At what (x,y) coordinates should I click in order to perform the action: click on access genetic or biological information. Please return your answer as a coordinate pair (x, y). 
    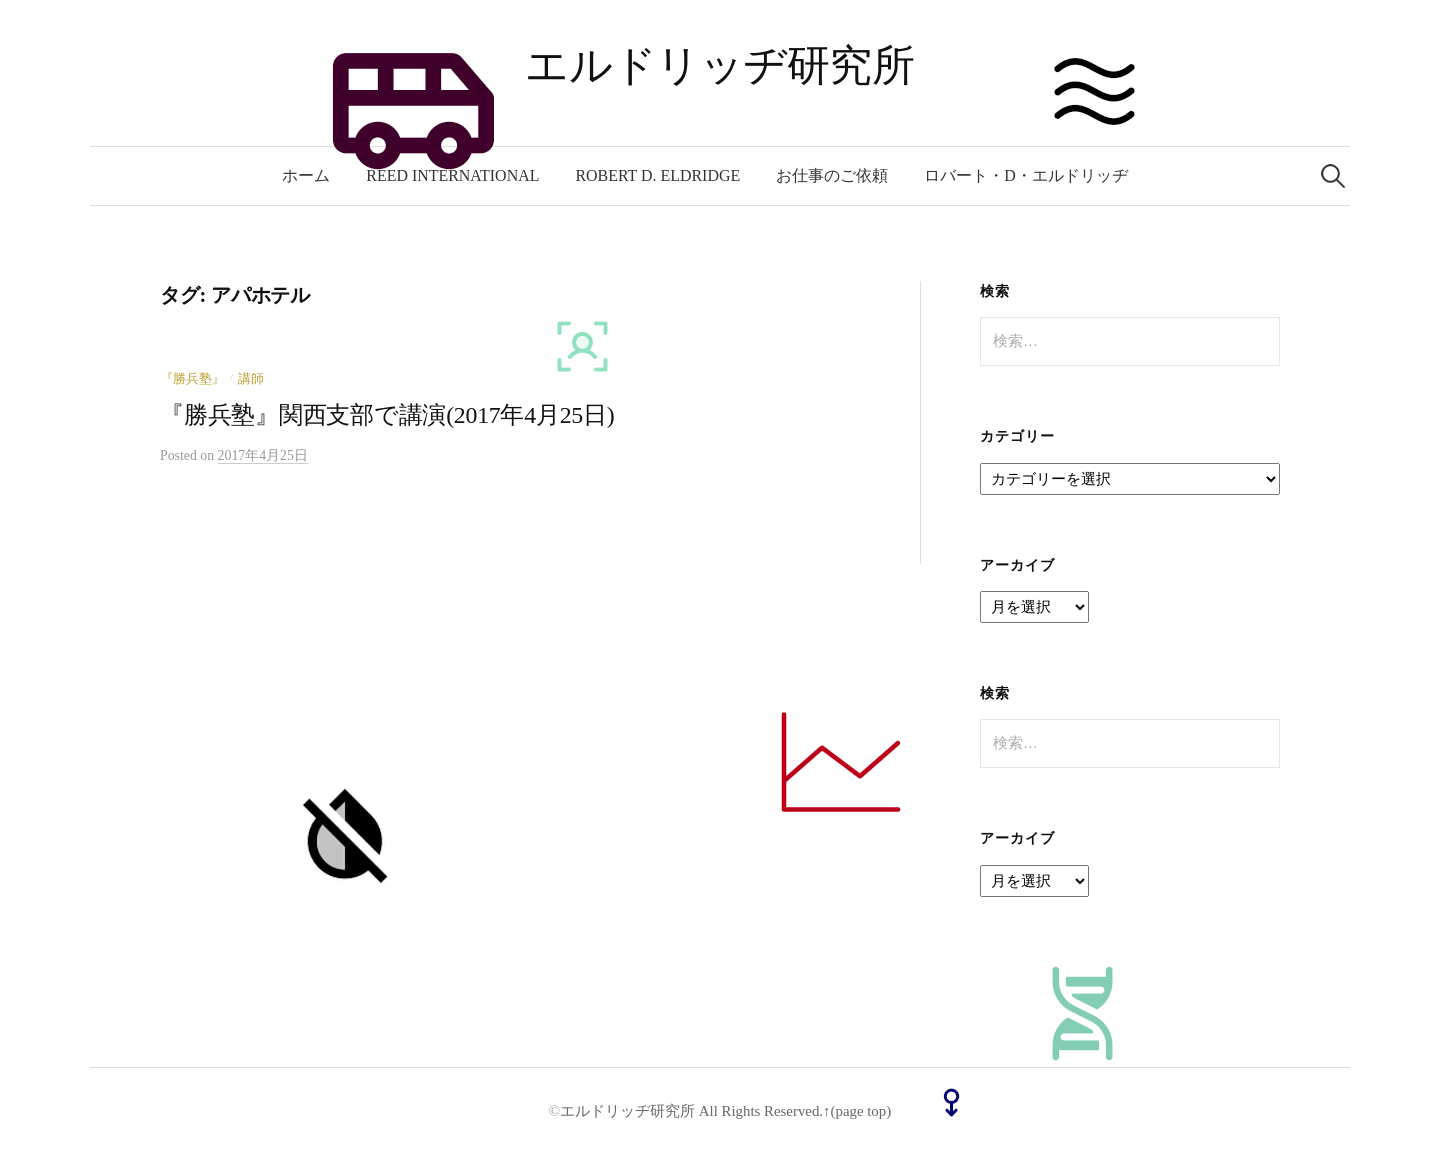
    Looking at the image, I should click on (1082, 1013).